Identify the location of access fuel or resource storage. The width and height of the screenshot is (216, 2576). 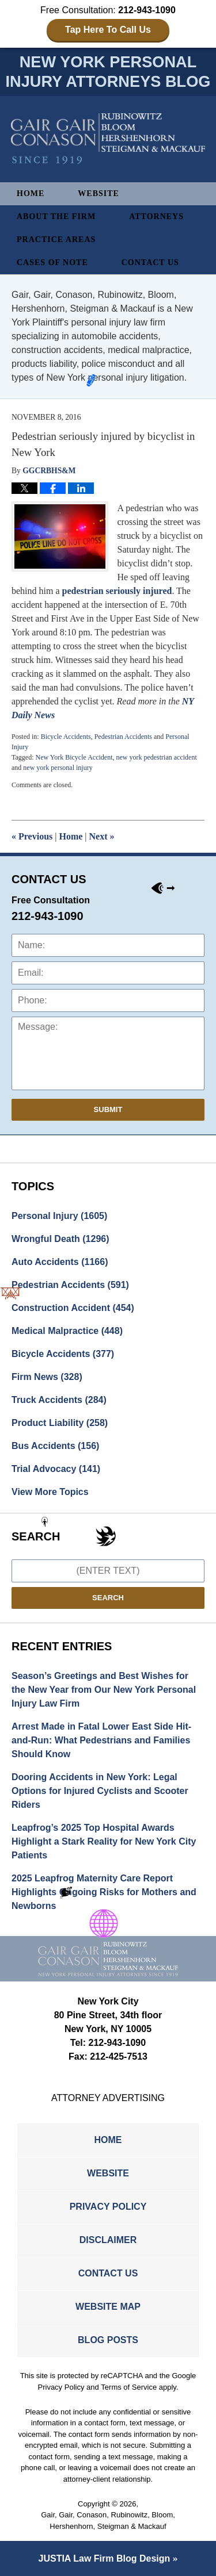
(91, 380).